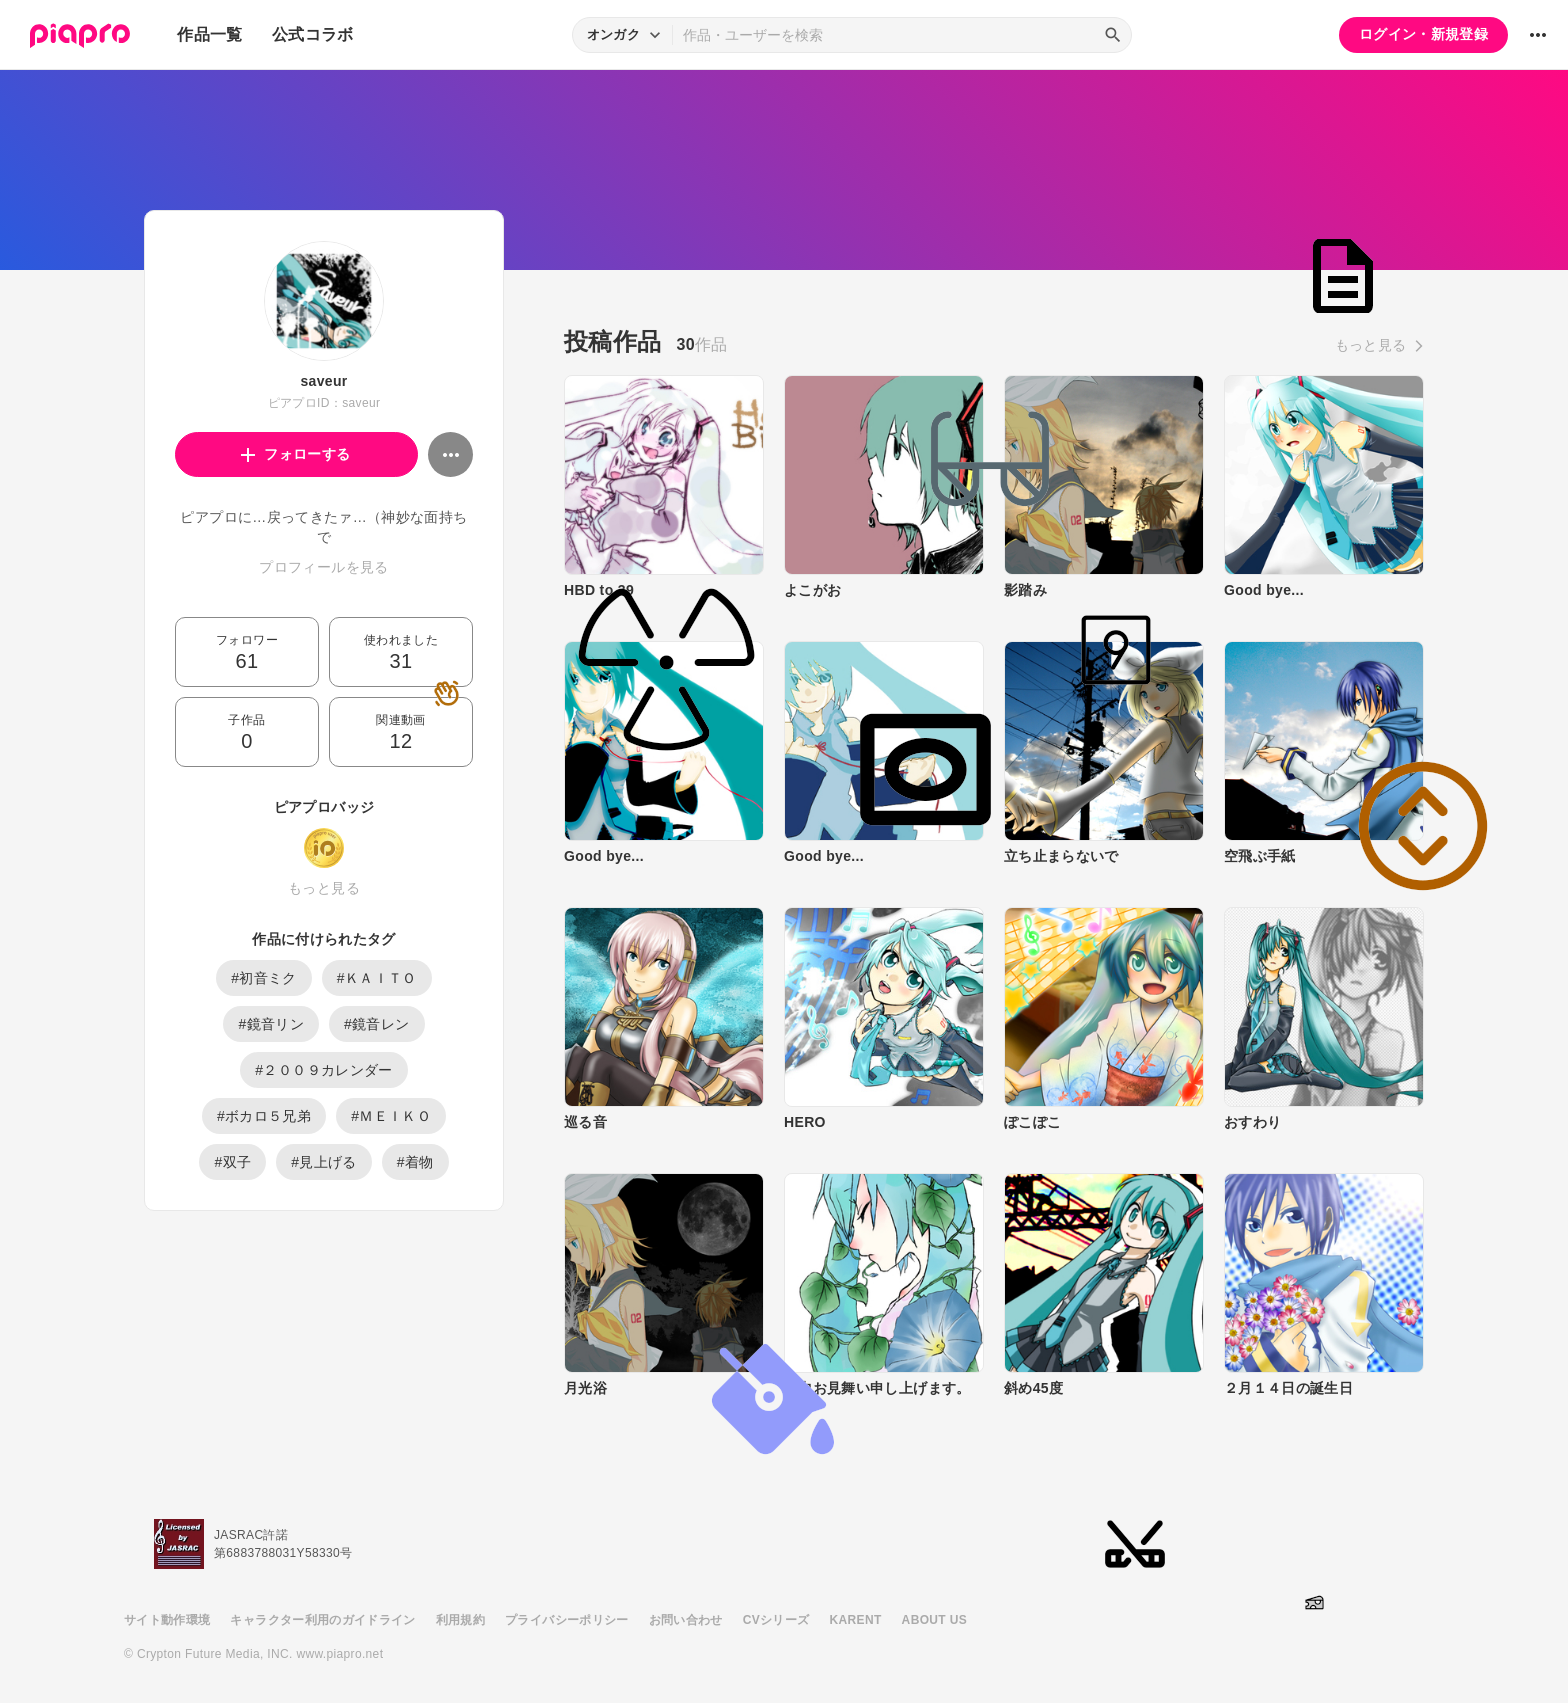 The width and height of the screenshot is (1568, 1703). What do you see at coordinates (1314, 1603) in the screenshot?
I see `browse dairy or cheese products` at bounding box center [1314, 1603].